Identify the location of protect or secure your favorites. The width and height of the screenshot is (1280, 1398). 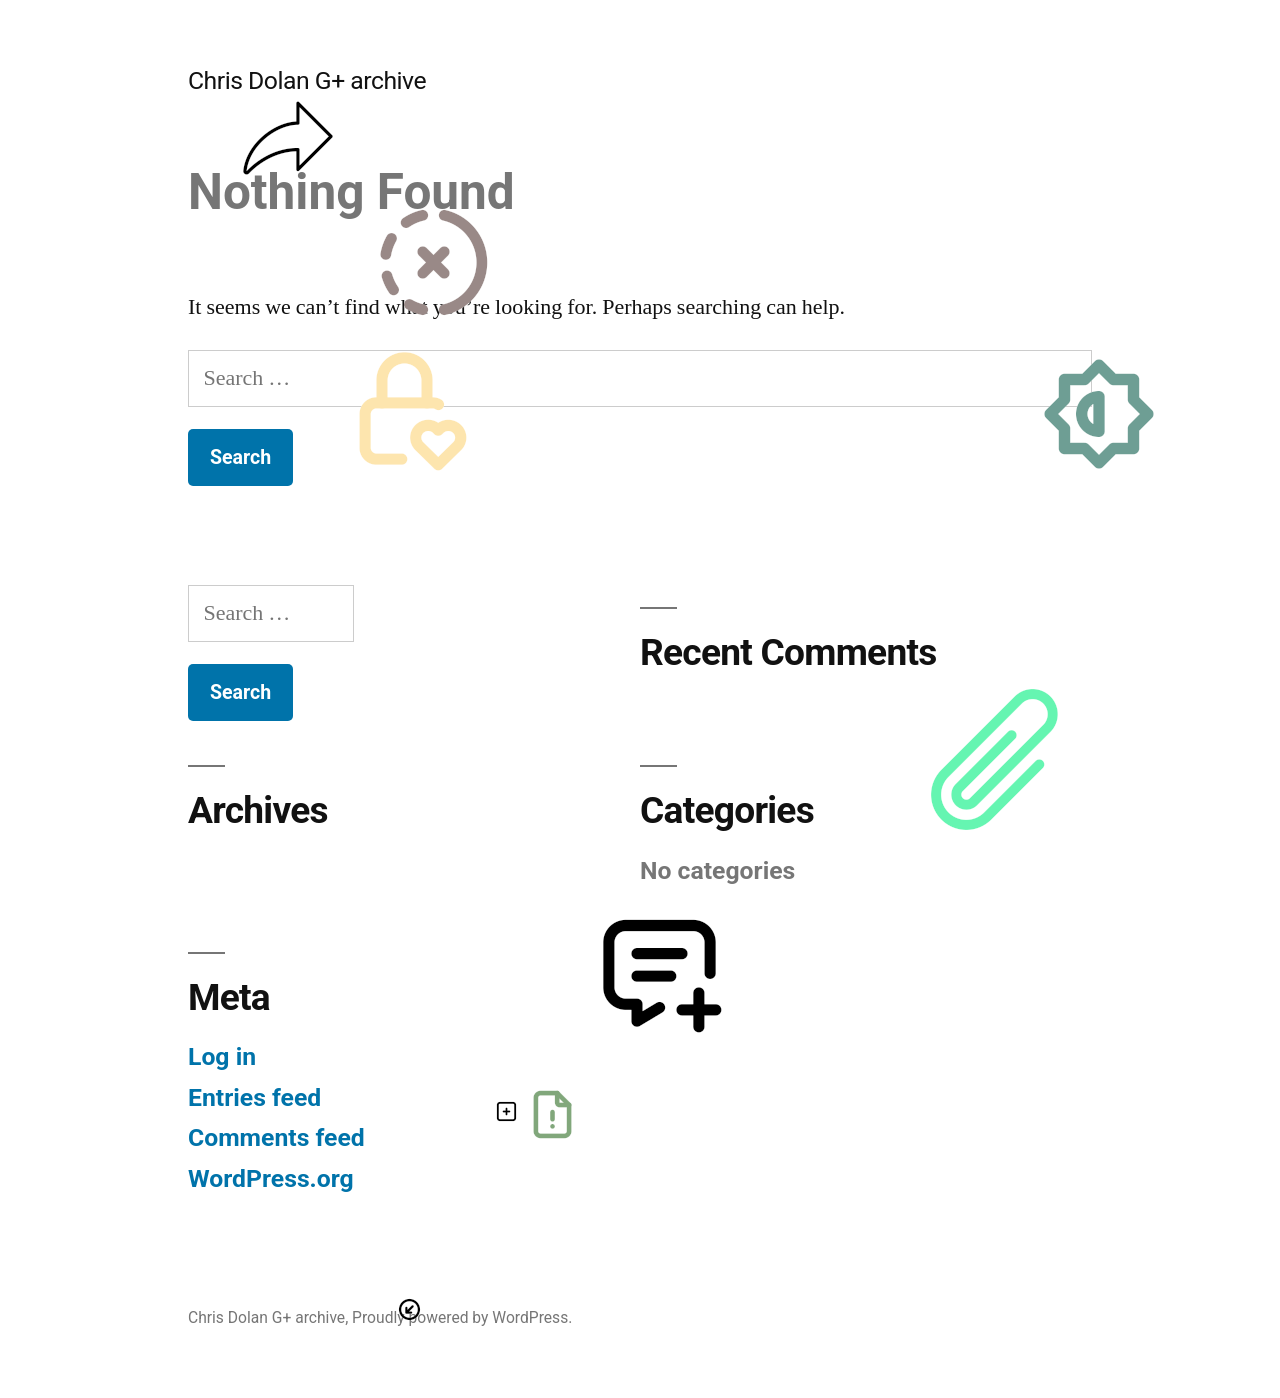
(404, 408).